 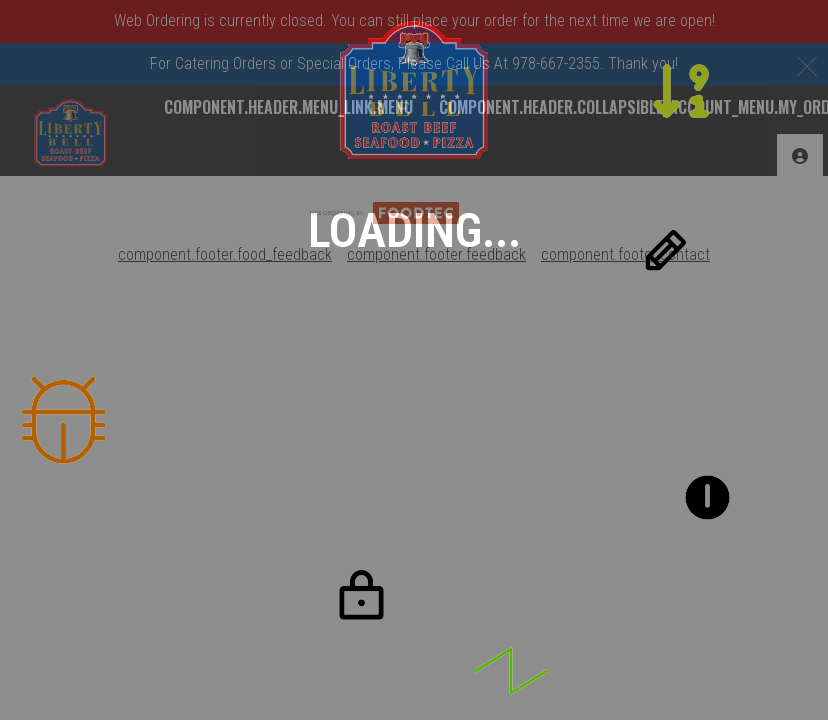 What do you see at coordinates (707, 497) in the screenshot?
I see `indicates 6 o'clock or half past the hour` at bounding box center [707, 497].